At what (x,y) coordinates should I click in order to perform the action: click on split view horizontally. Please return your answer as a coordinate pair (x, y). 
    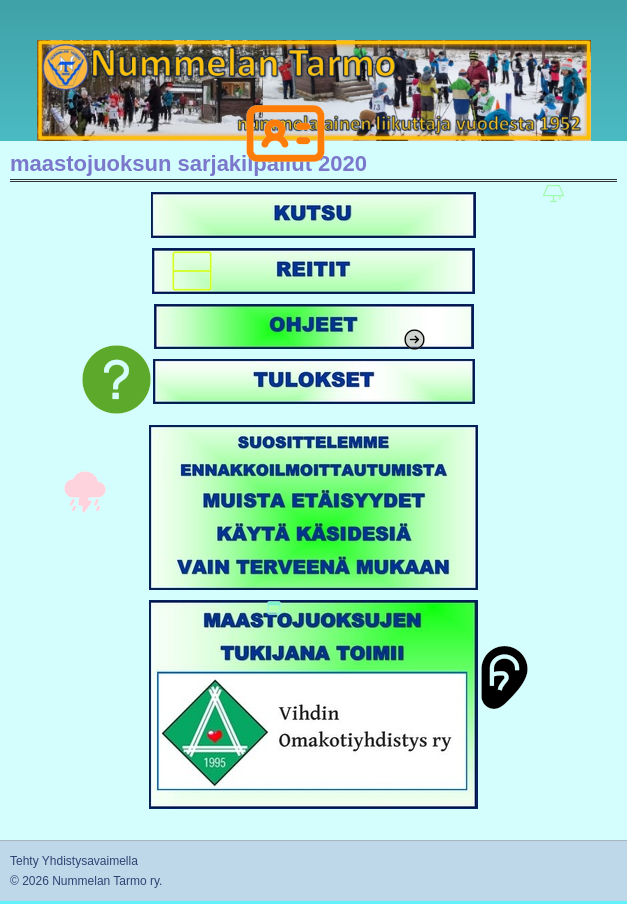
    Looking at the image, I should click on (192, 271).